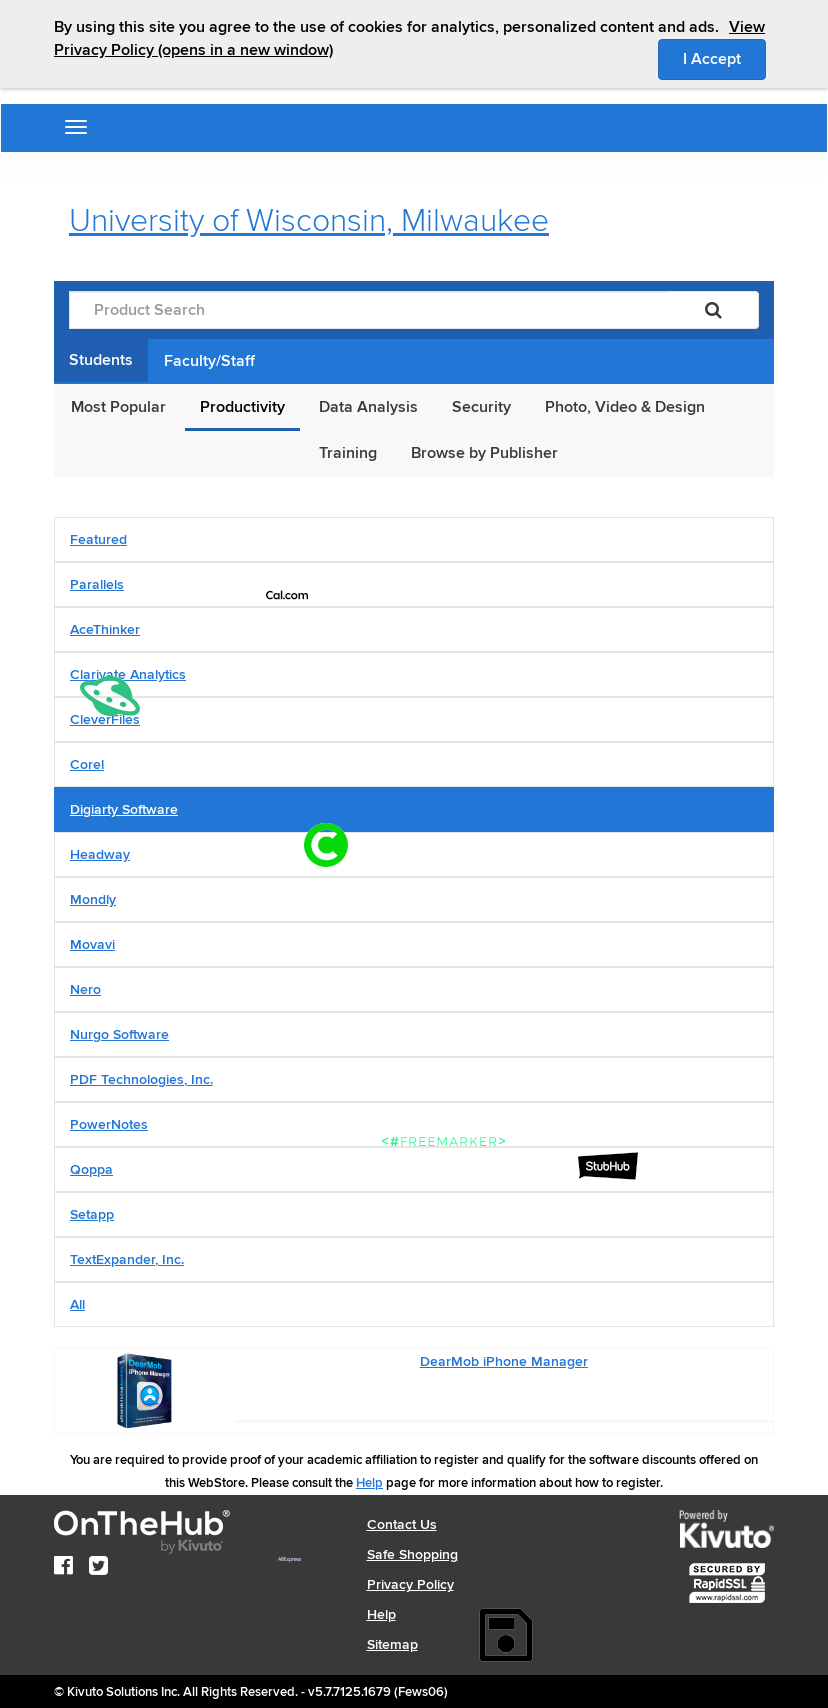 This screenshot has height=1708, width=828. What do you see at coordinates (506, 1635) in the screenshot?
I see `save file or document` at bounding box center [506, 1635].